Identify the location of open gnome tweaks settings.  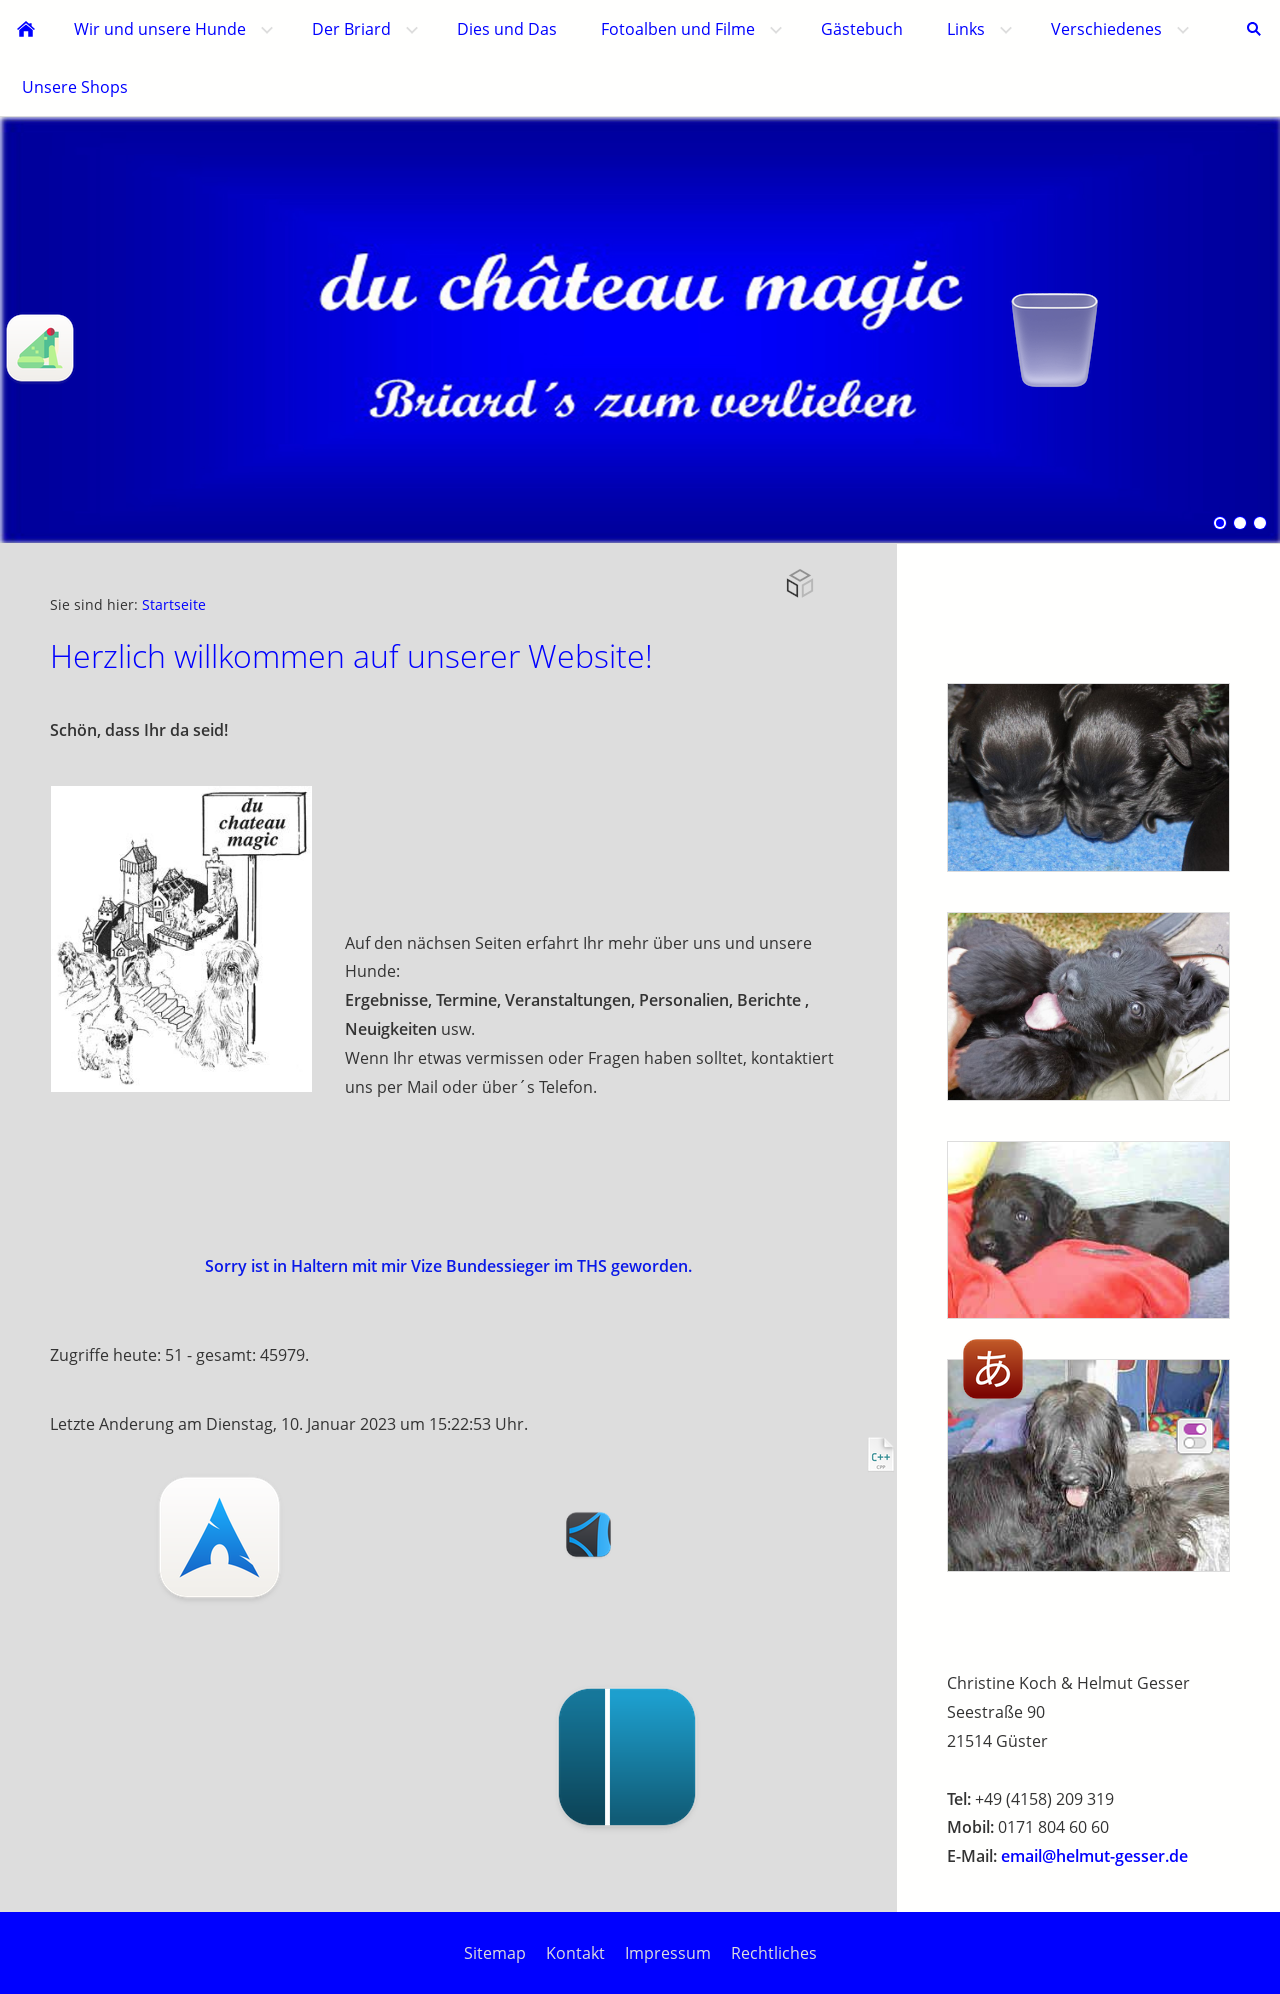
(1195, 1436).